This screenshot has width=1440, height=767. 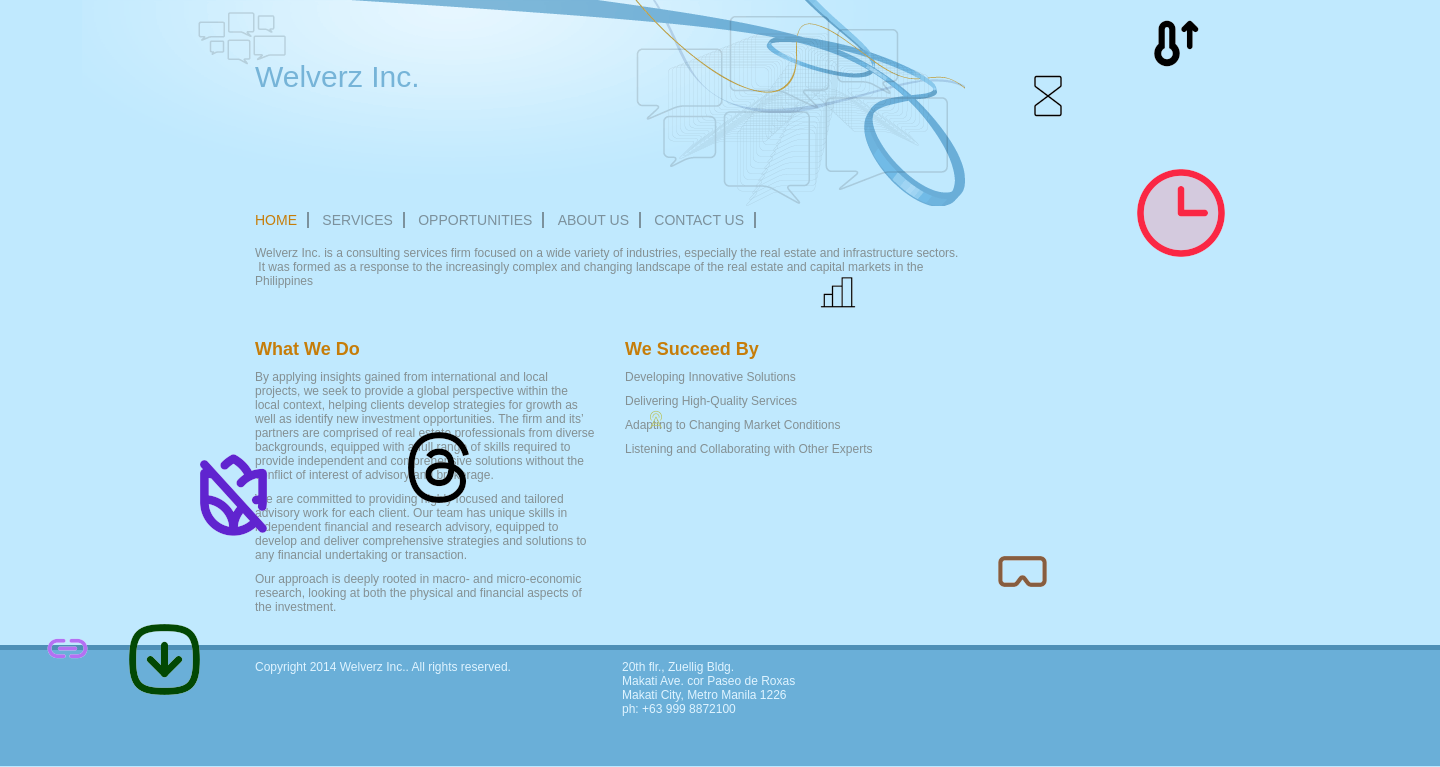 What do you see at coordinates (438, 467) in the screenshot?
I see `open the Threads app` at bounding box center [438, 467].